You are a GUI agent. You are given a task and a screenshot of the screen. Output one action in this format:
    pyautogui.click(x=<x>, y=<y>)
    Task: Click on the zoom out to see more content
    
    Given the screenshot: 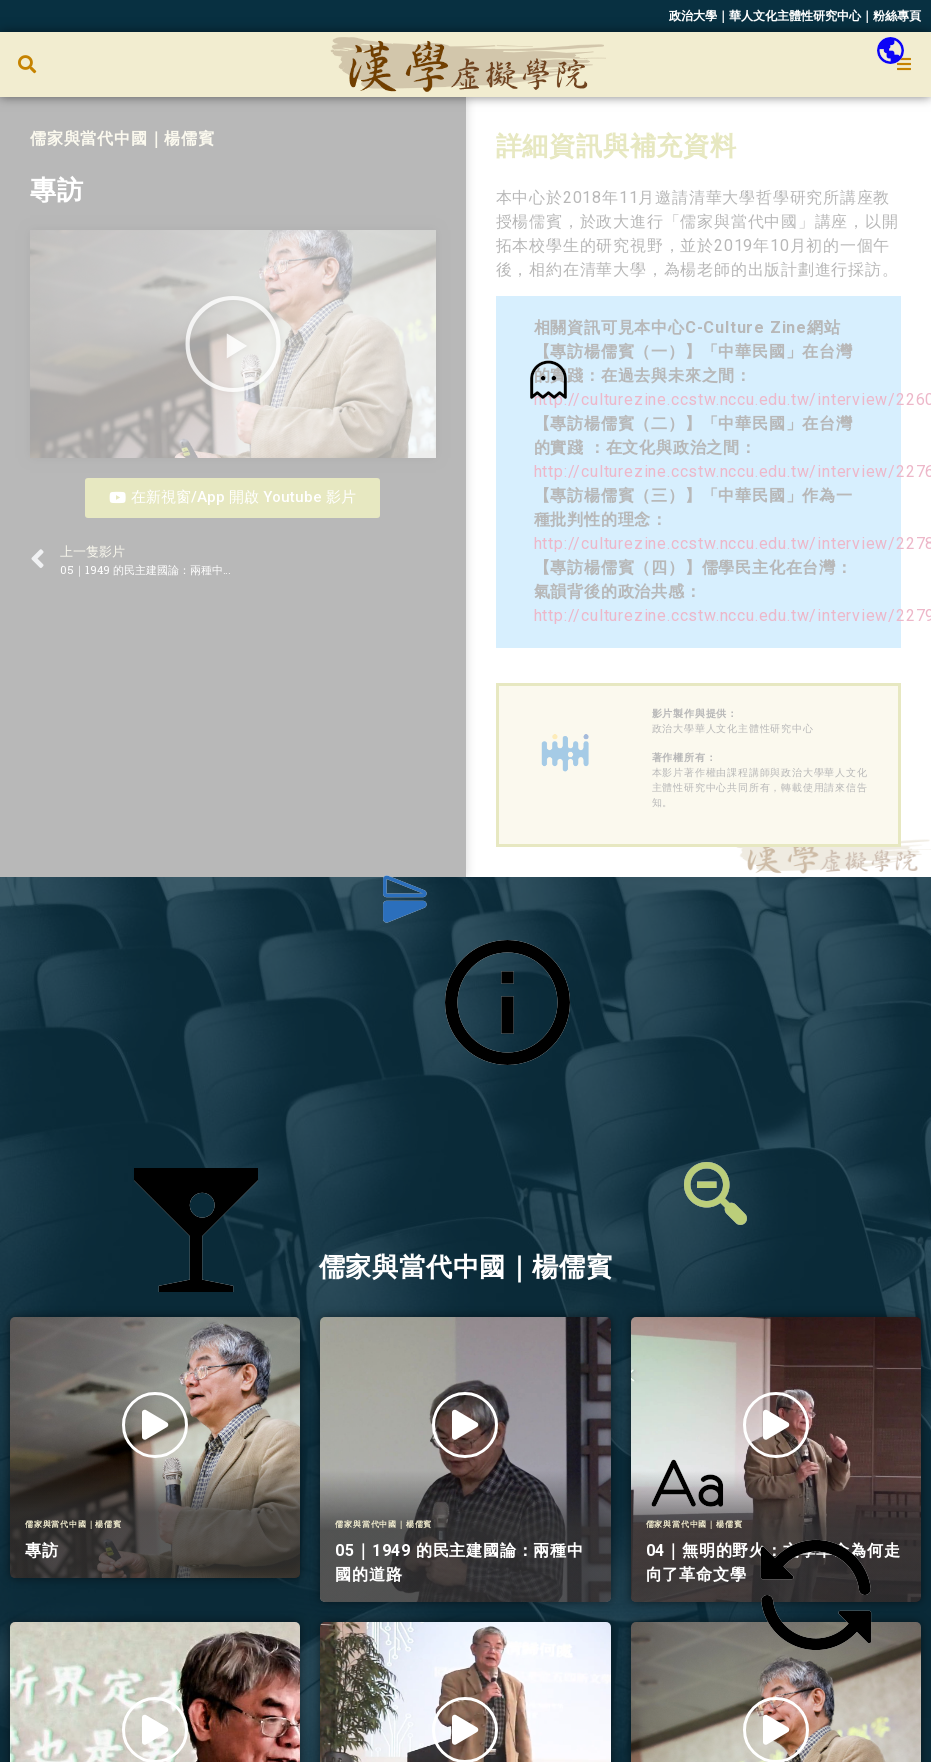 What is the action you would take?
    pyautogui.click(x=716, y=1194)
    